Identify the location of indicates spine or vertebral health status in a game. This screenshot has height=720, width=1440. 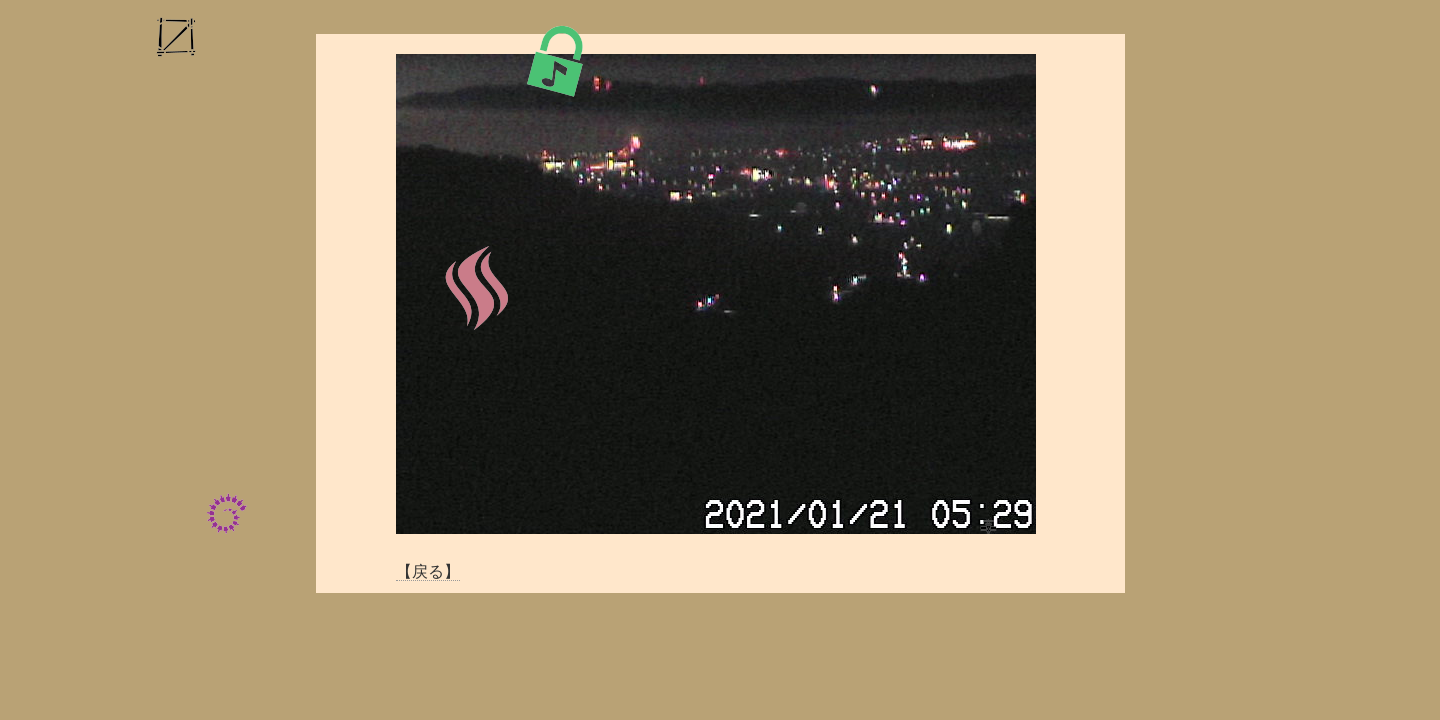
(226, 513).